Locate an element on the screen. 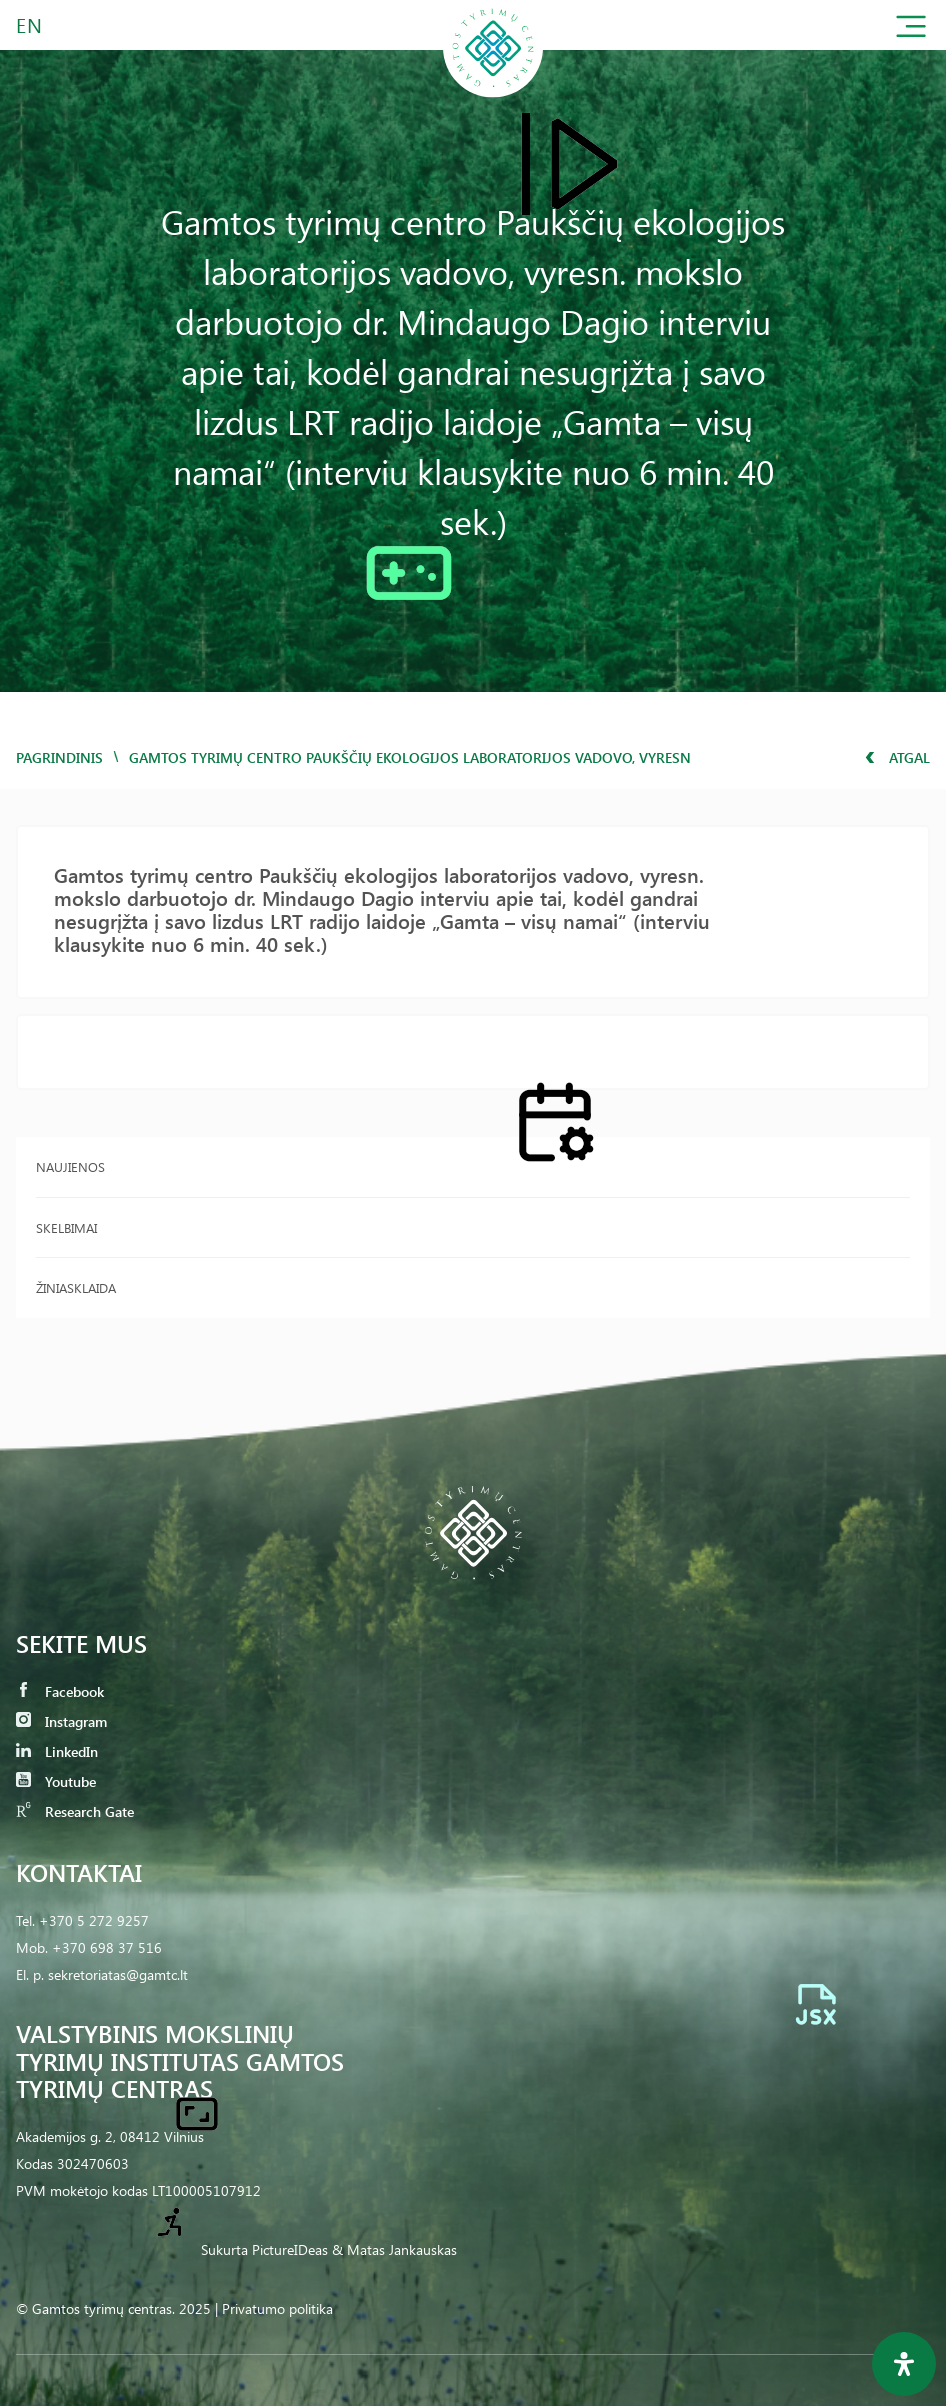  a JSX file type indicator is located at coordinates (817, 2006).